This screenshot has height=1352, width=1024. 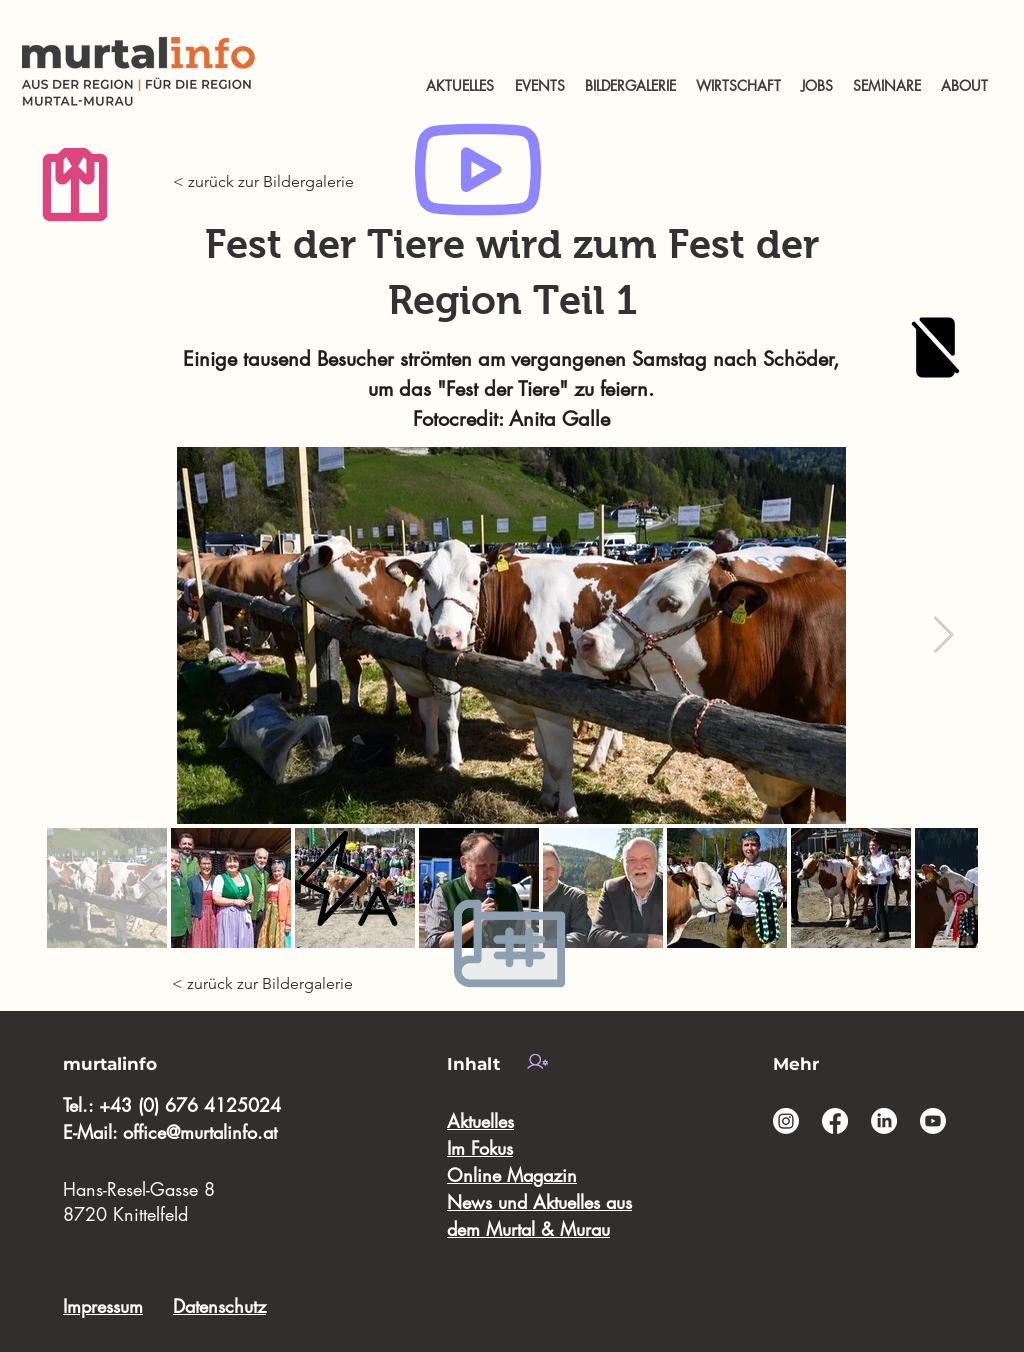 I want to click on view folded laundry or clothing items, so click(x=75, y=186).